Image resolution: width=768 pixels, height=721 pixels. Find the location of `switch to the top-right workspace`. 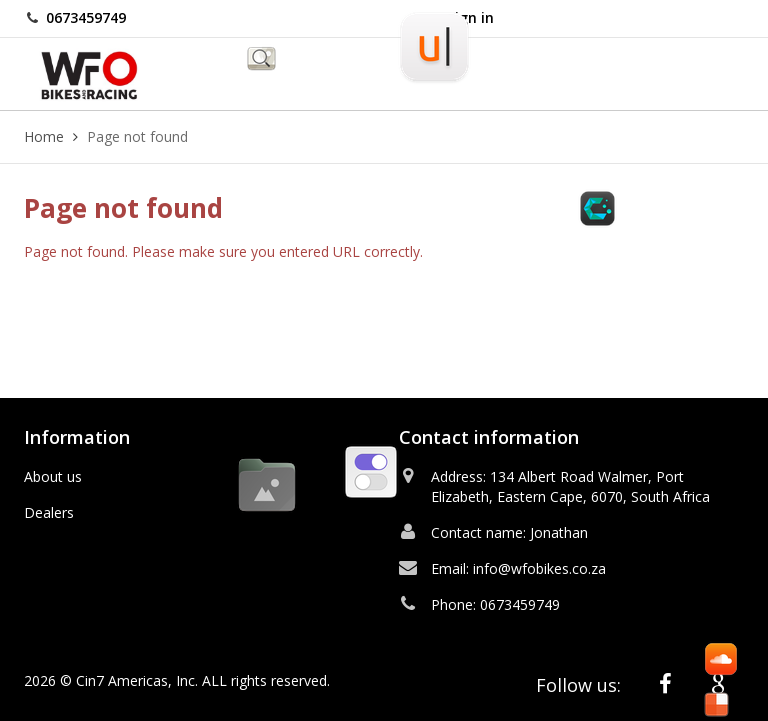

switch to the top-right workspace is located at coordinates (716, 704).